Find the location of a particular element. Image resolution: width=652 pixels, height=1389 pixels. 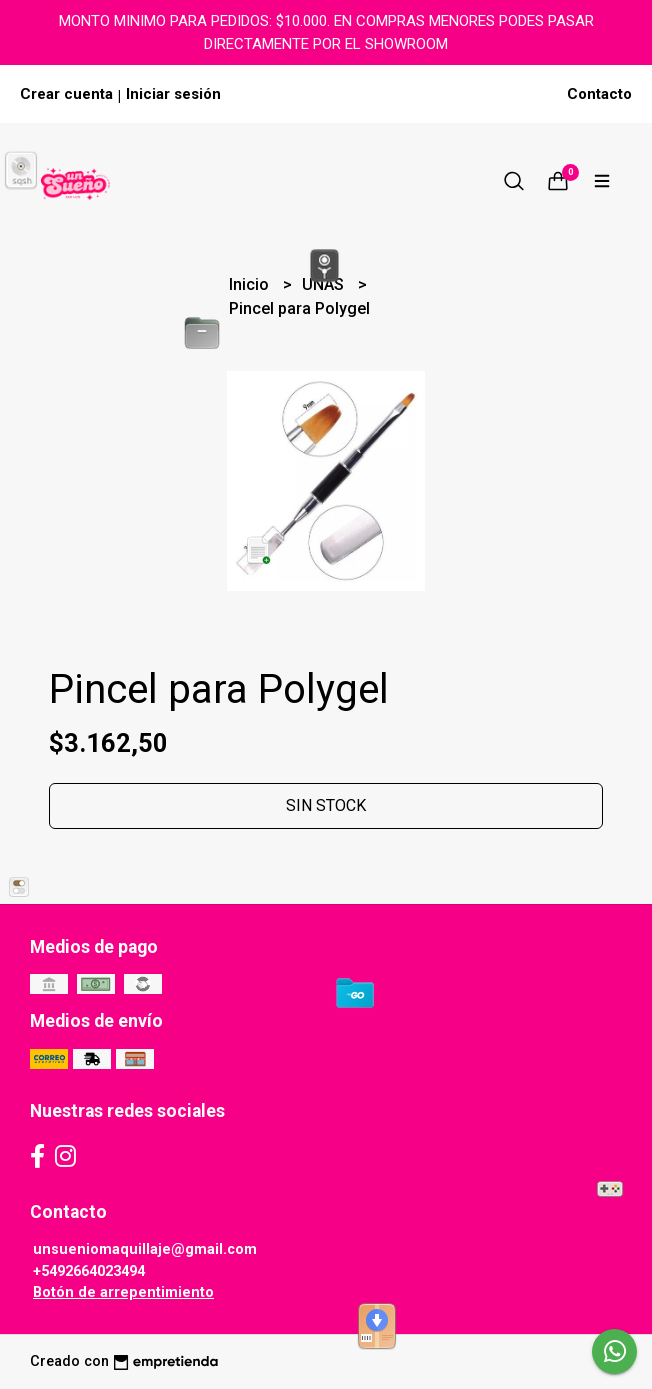

open déjà dup backup application is located at coordinates (324, 265).